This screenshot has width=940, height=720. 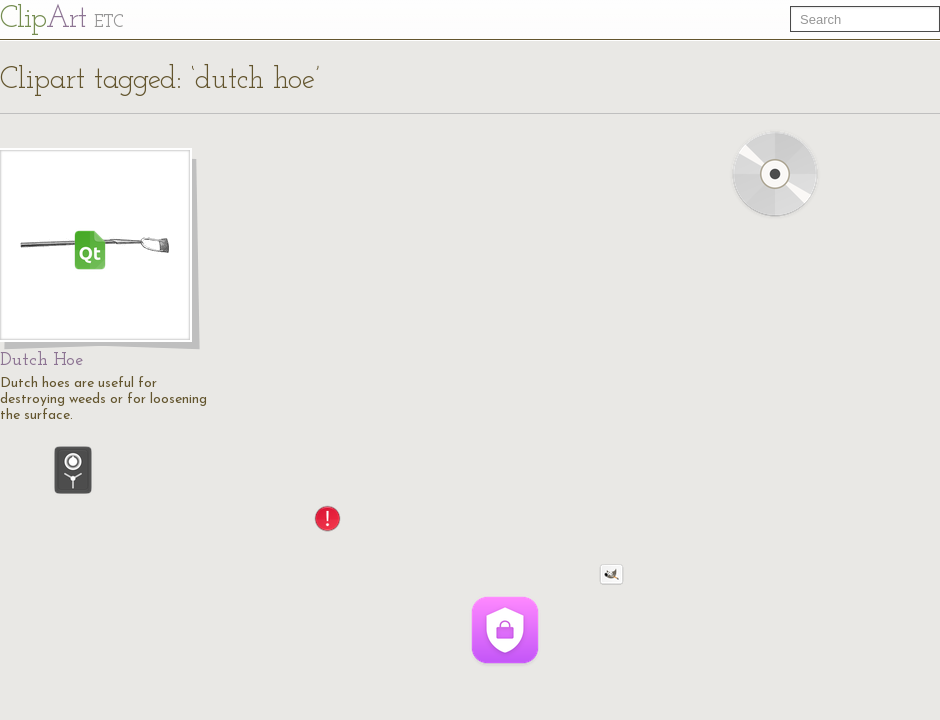 I want to click on indicates an application error or crash, so click(x=327, y=518).